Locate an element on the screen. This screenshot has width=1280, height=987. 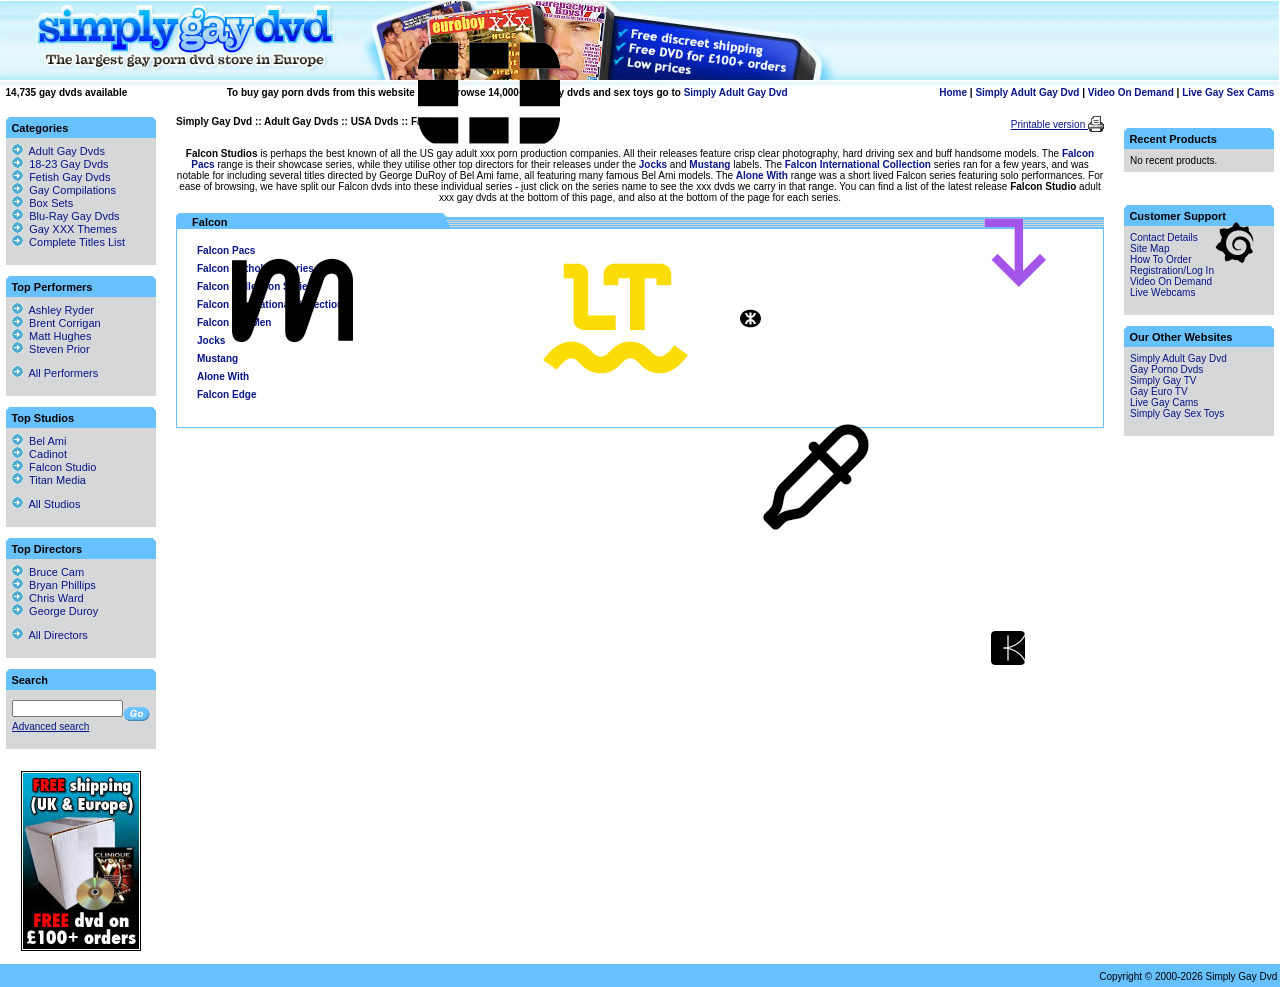
kaniko container build tool logo is located at coordinates (1008, 648).